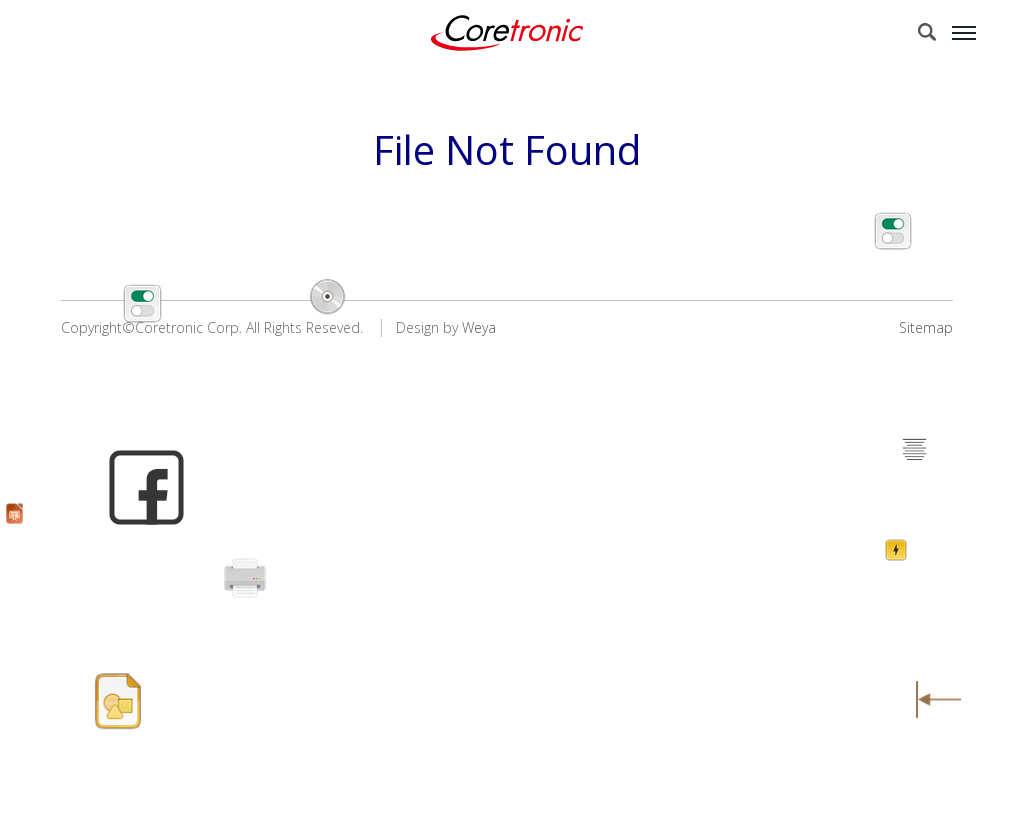 The image size is (1014, 840). I want to click on access printer settings and options, so click(245, 578).